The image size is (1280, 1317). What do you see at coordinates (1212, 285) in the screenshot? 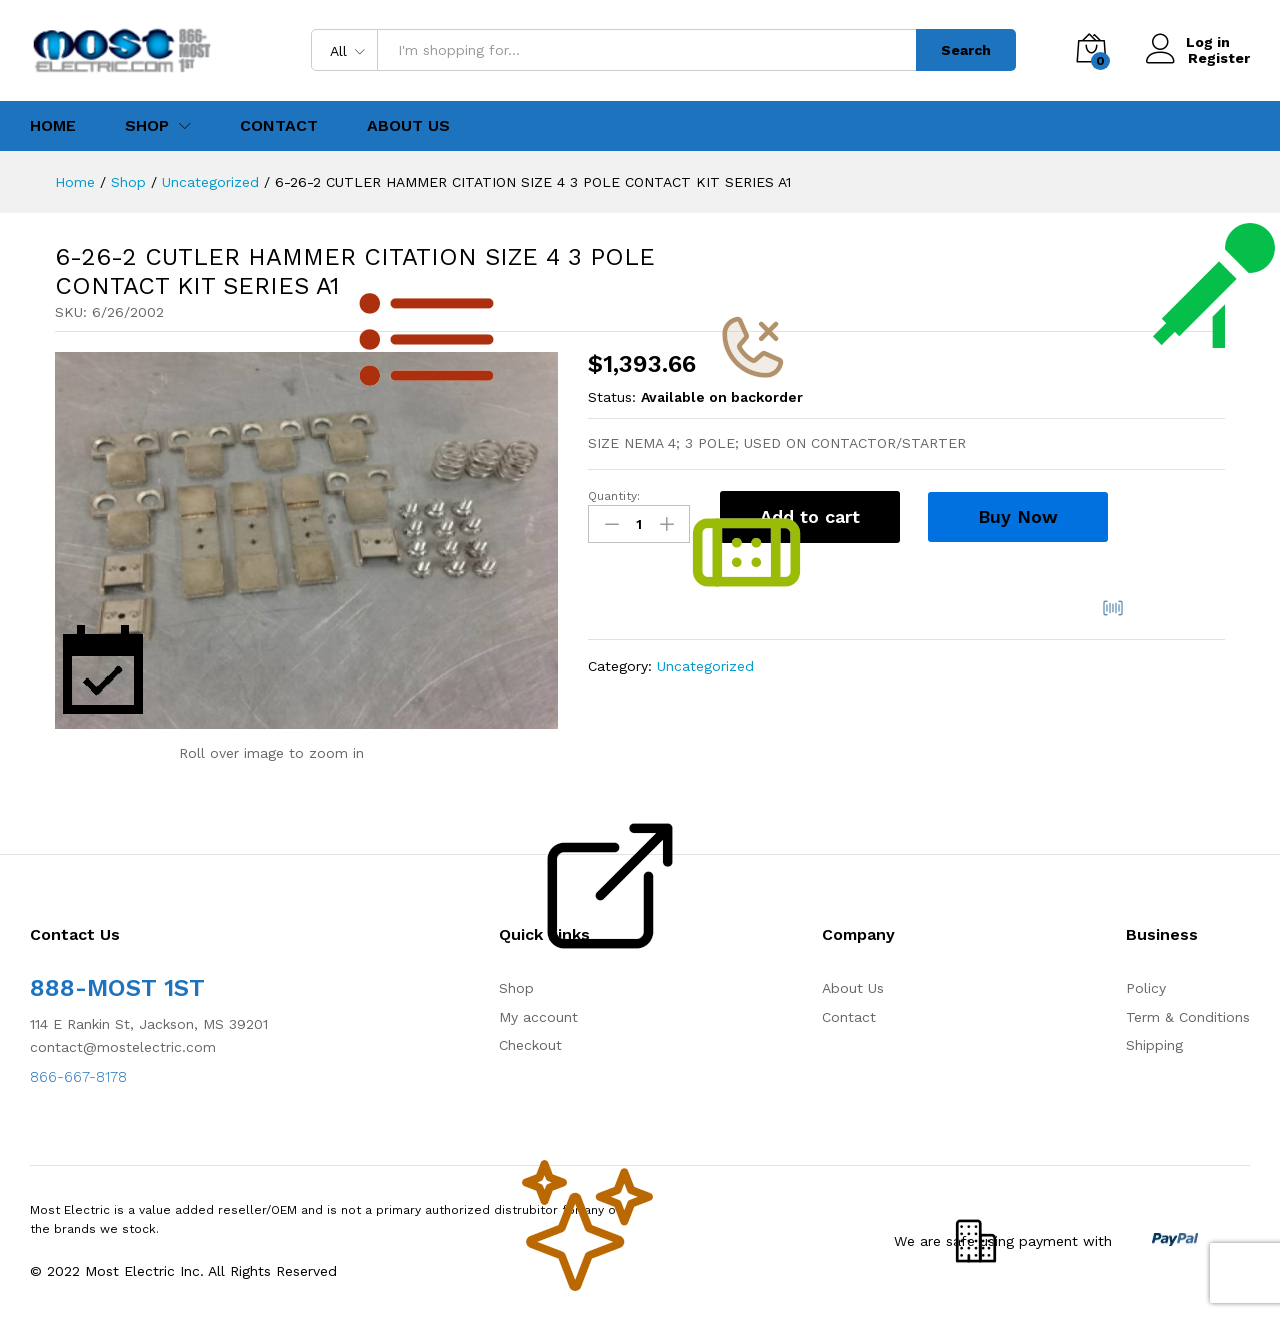
I see `access artist or musician profile` at bounding box center [1212, 285].